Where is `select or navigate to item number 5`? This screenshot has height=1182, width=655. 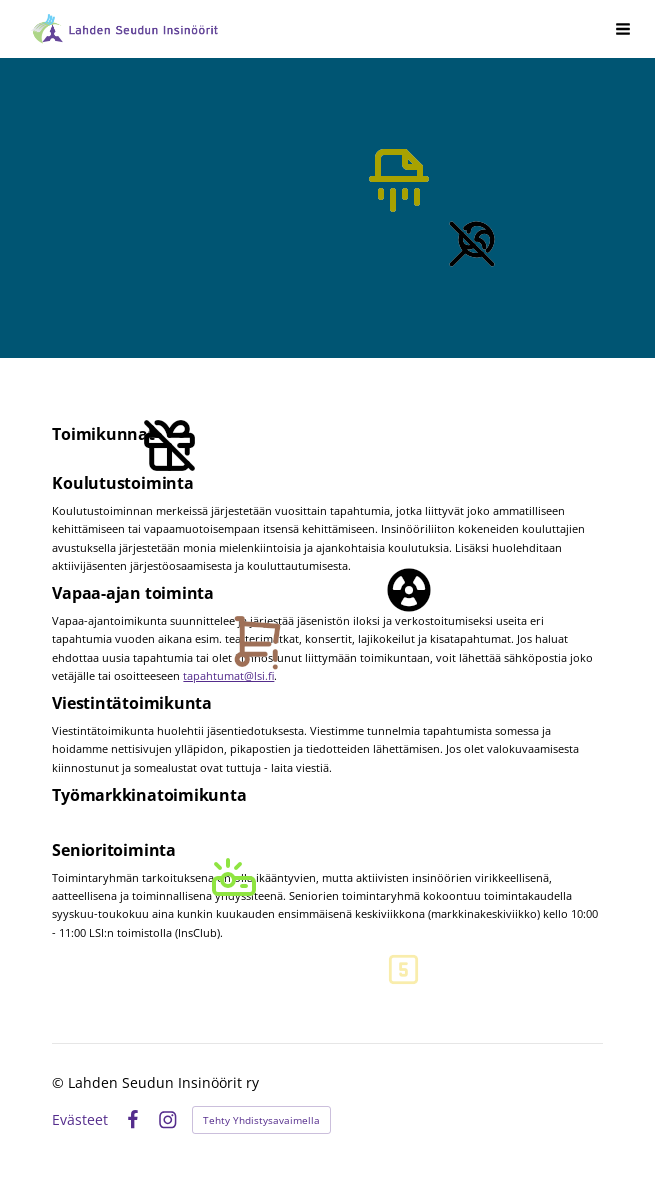
select or navigate to item number 5 is located at coordinates (403, 969).